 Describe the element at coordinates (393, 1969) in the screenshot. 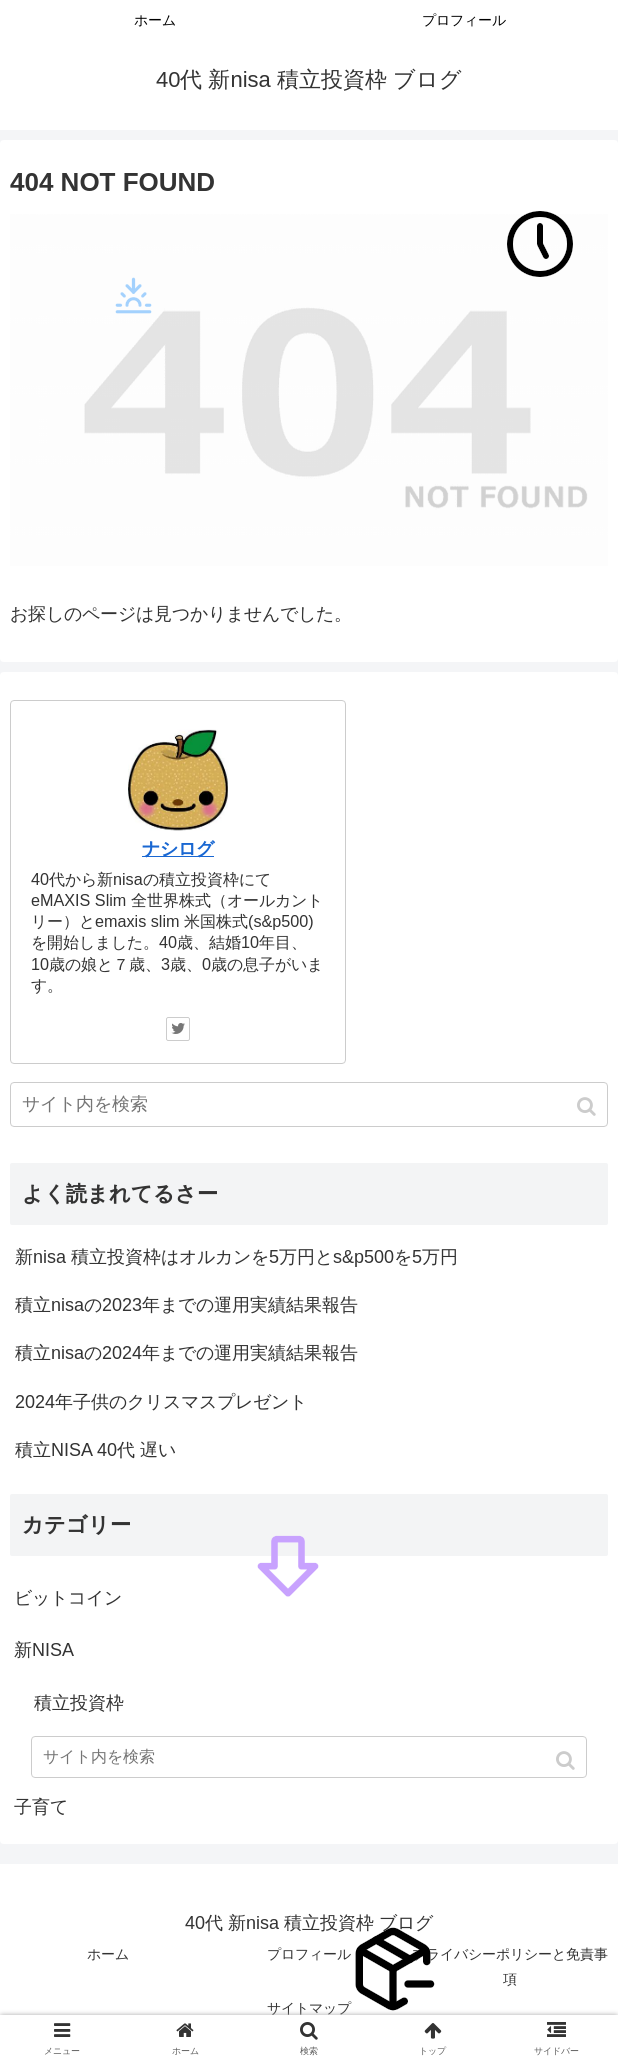

I see `remove item from package or shipment` at that location.